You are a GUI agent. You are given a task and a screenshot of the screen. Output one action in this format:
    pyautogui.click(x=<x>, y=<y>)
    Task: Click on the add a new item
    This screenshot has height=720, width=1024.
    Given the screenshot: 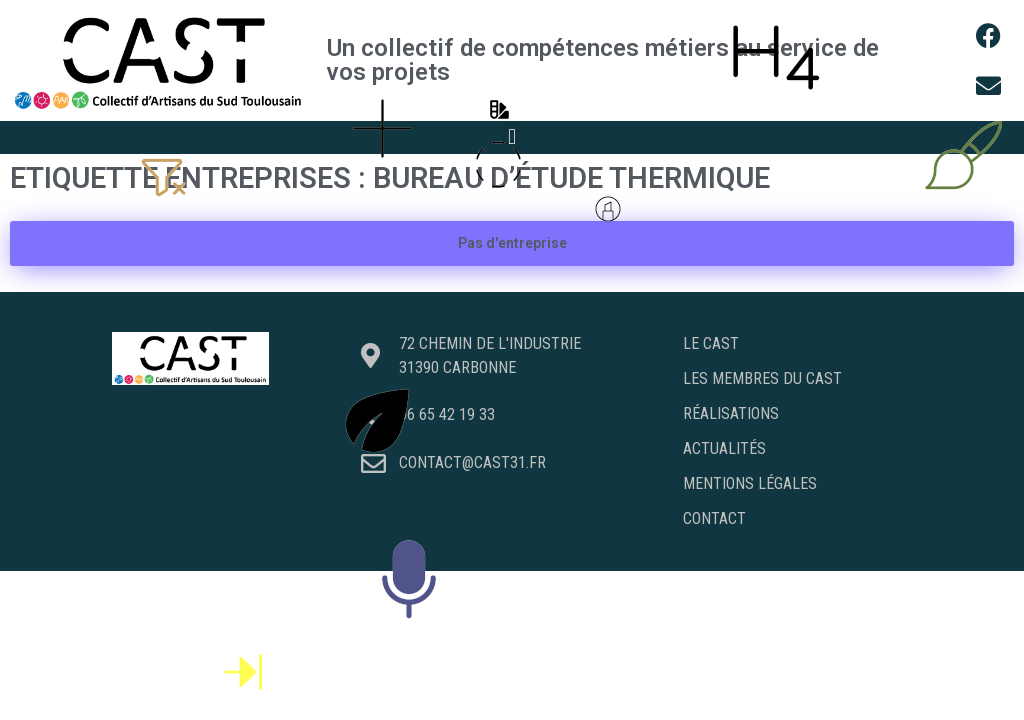 What is the action you would take?
    pyautogui.click(x=382, y=128)
    